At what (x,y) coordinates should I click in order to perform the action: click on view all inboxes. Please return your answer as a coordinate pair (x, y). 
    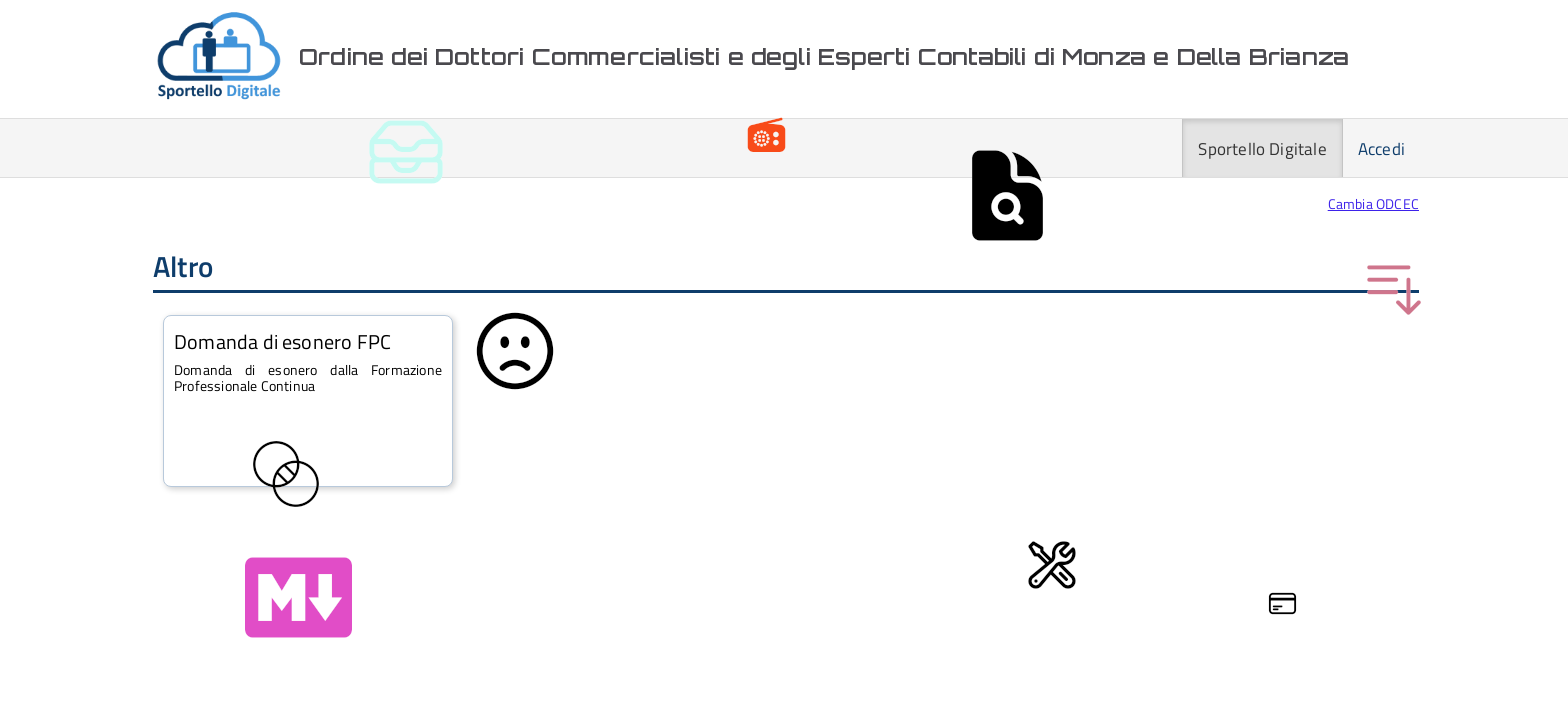
    Looking at the image, I should click on (406, 152).